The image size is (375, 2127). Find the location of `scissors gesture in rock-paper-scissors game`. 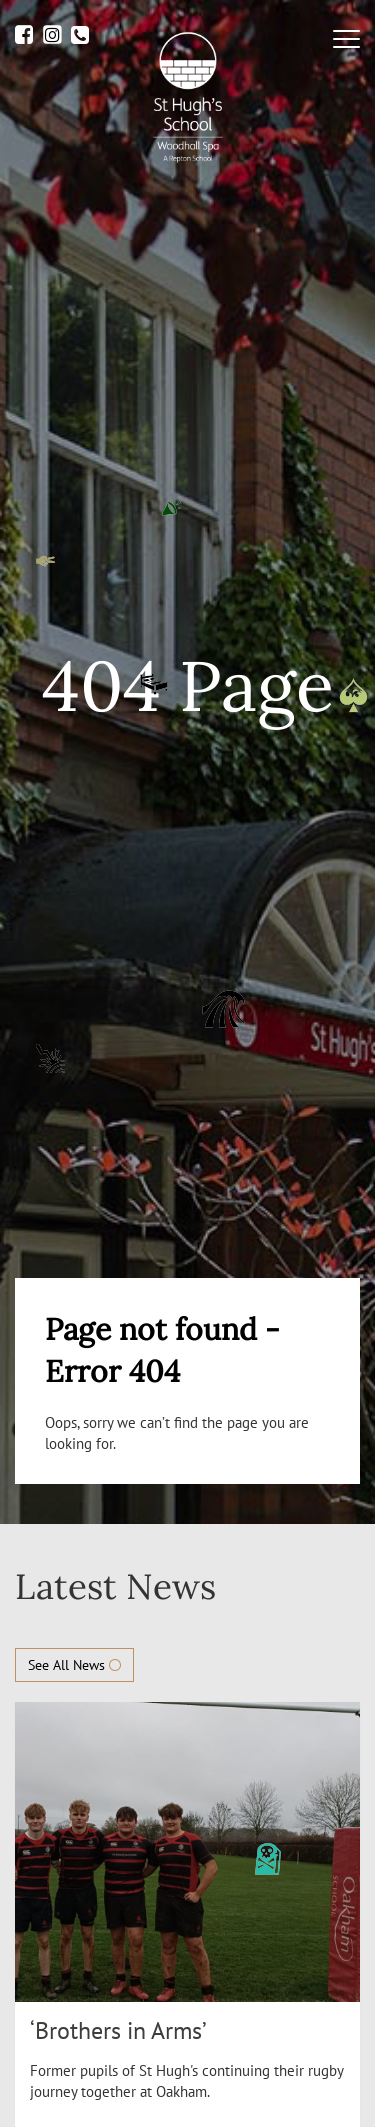

scissors gesture in rock-paper-scissors game is located at coordinates (46, 560).